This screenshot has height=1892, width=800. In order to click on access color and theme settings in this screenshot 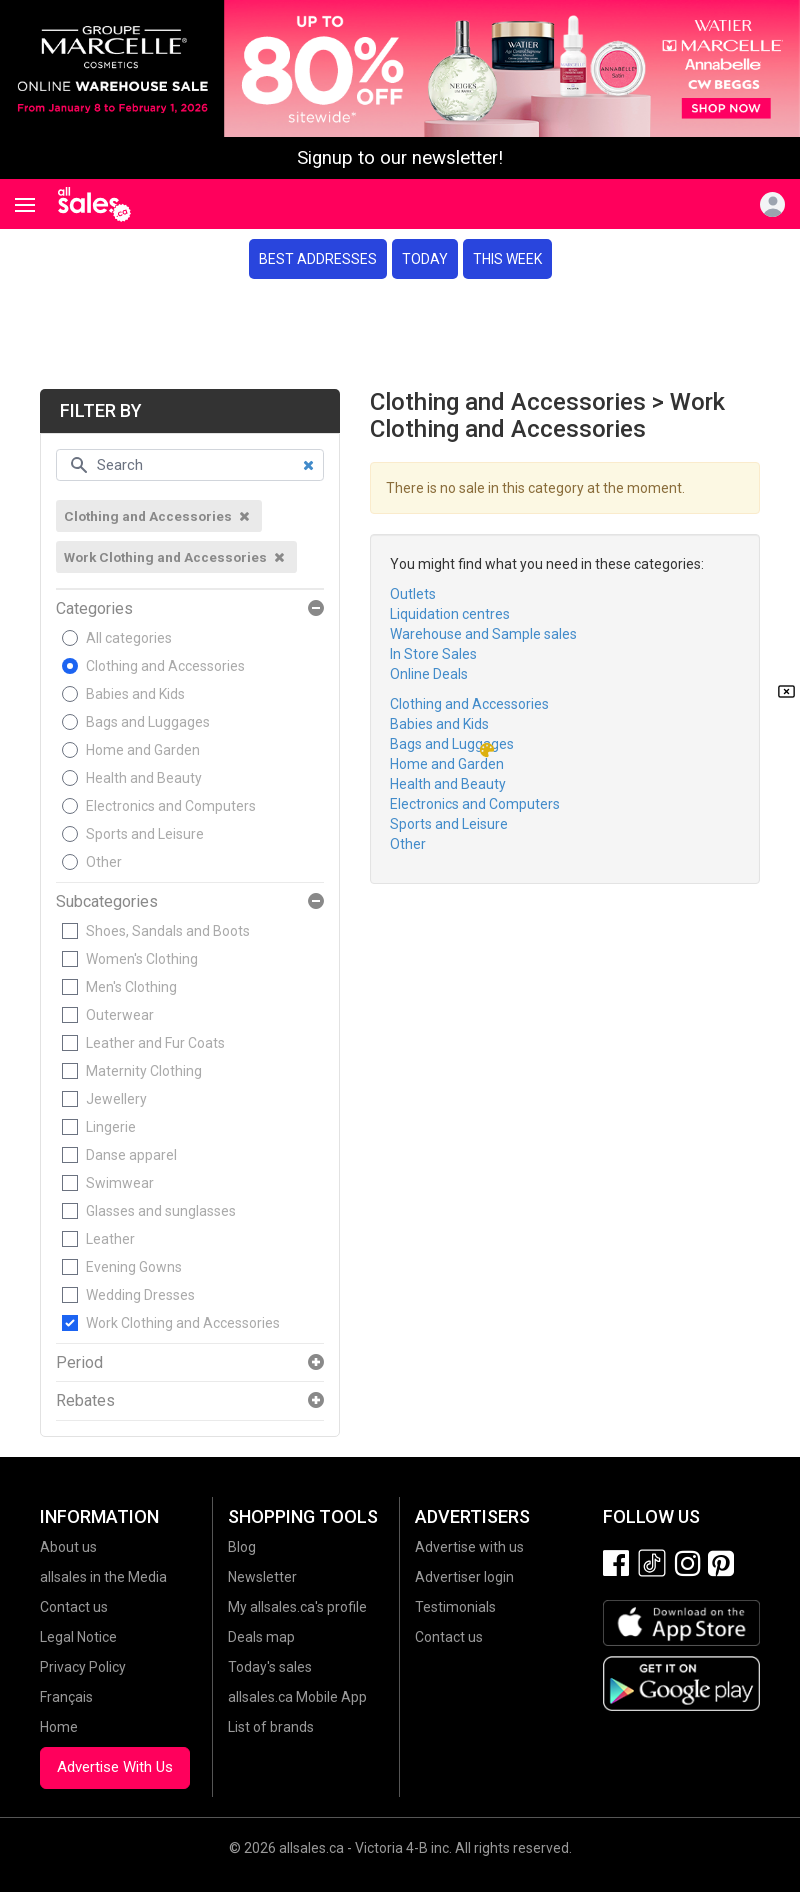, I will do `click(487, 750)`.